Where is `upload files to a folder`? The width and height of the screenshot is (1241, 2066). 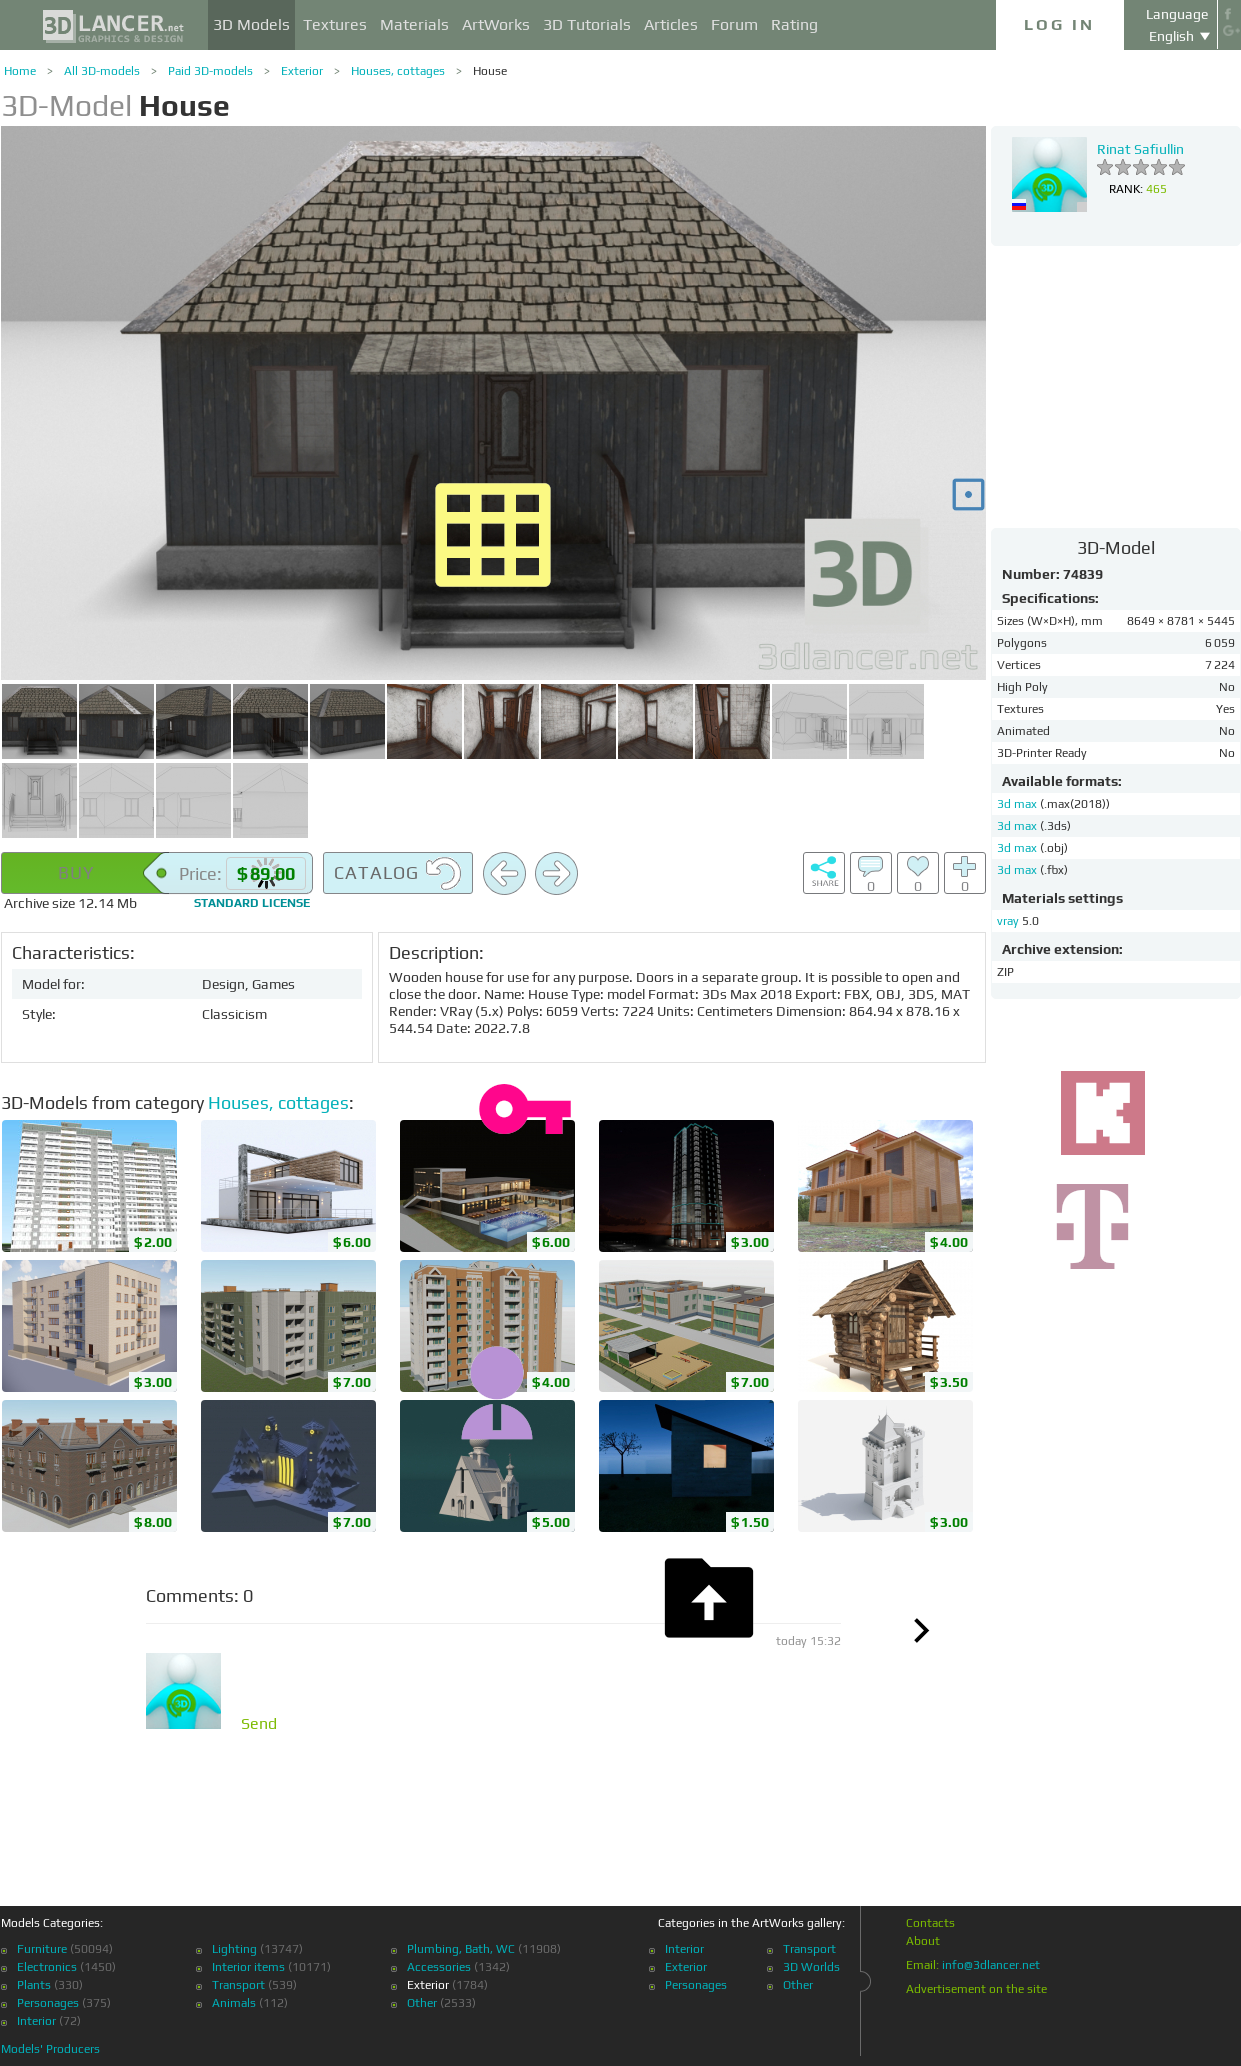
upload files to a folder is located at coordinates (709, 1598).